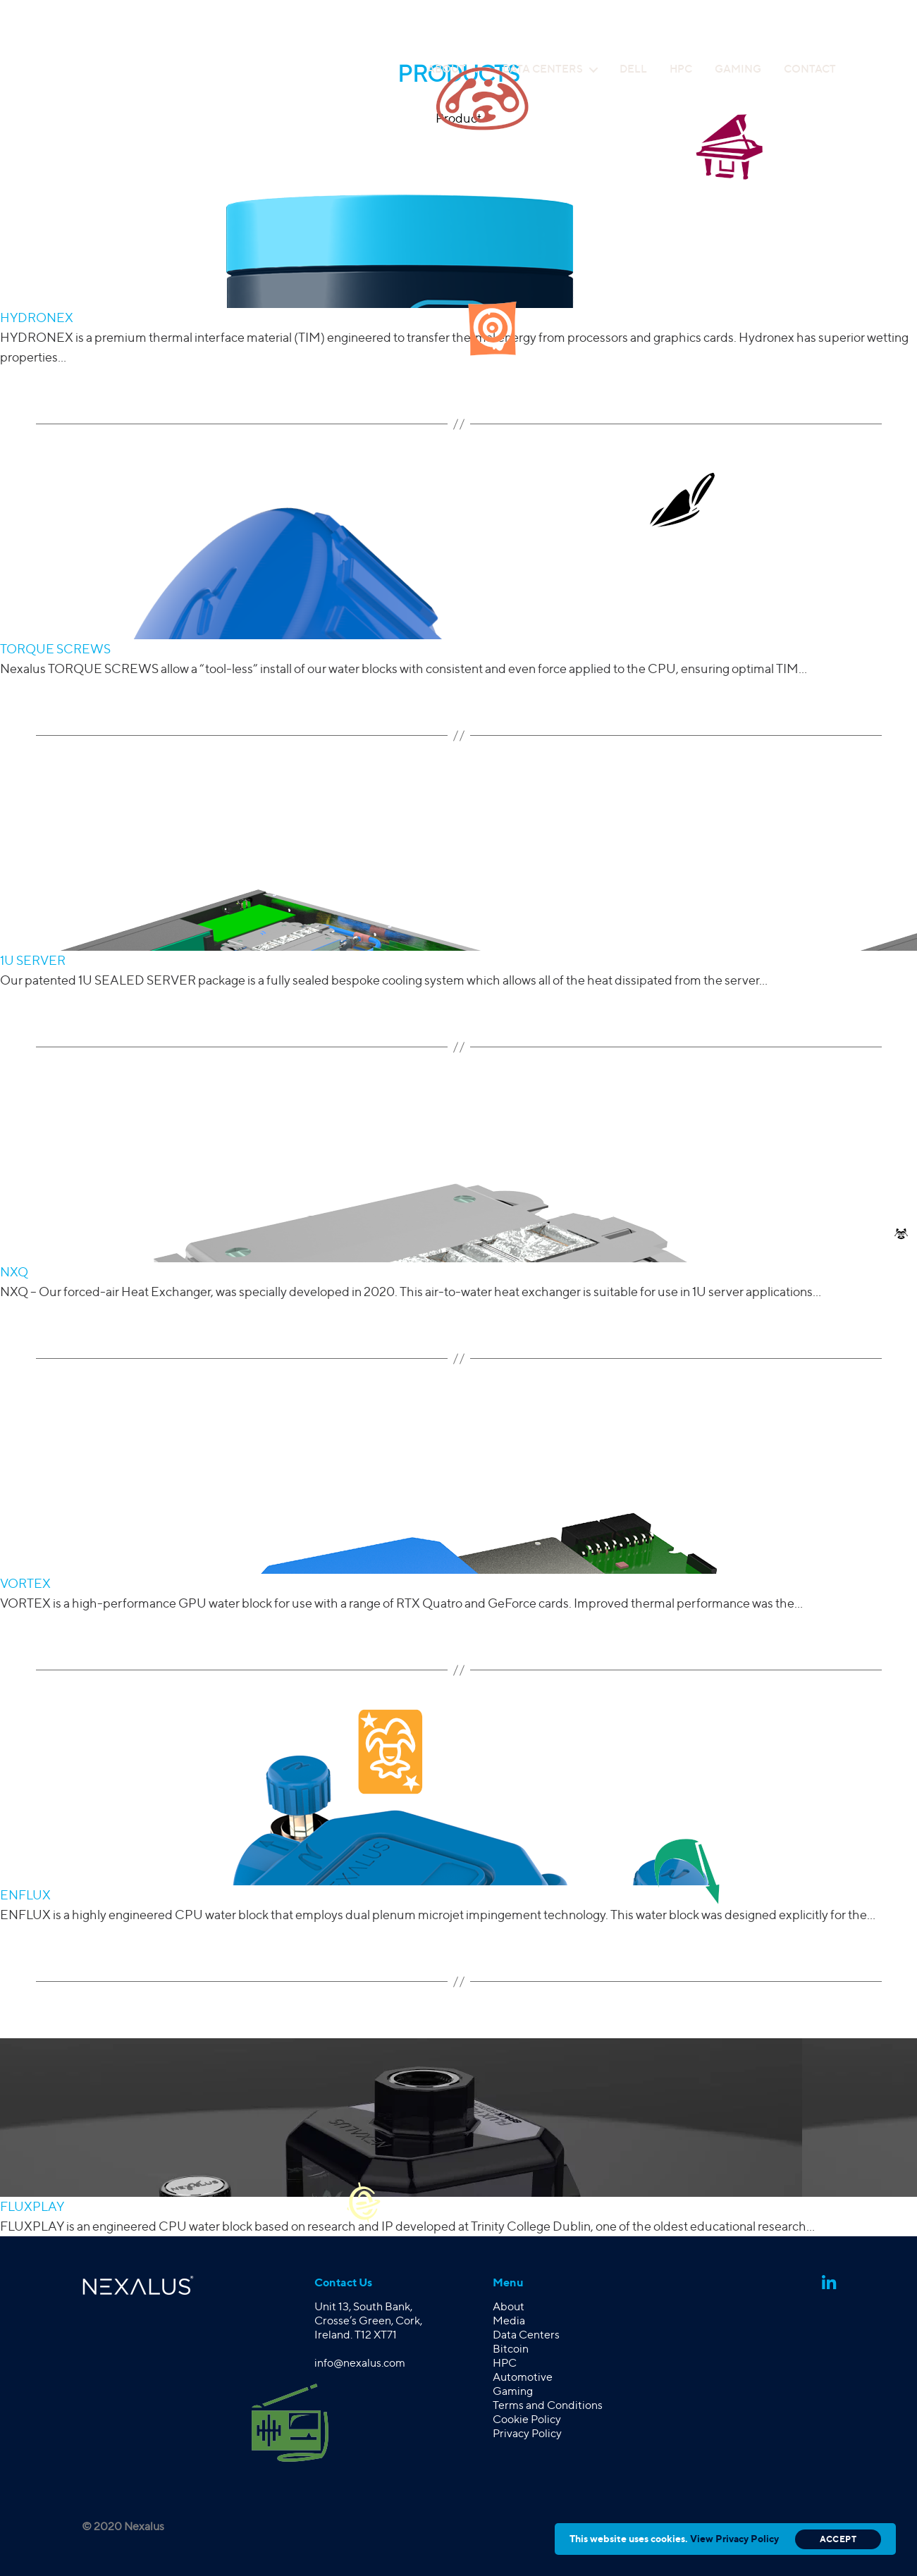 This screenshot has width=917, height=2576. Describe the element at coordinates (730, 147) in the screenshot. I see `access piano or keyboard instrument sounds` at that location.